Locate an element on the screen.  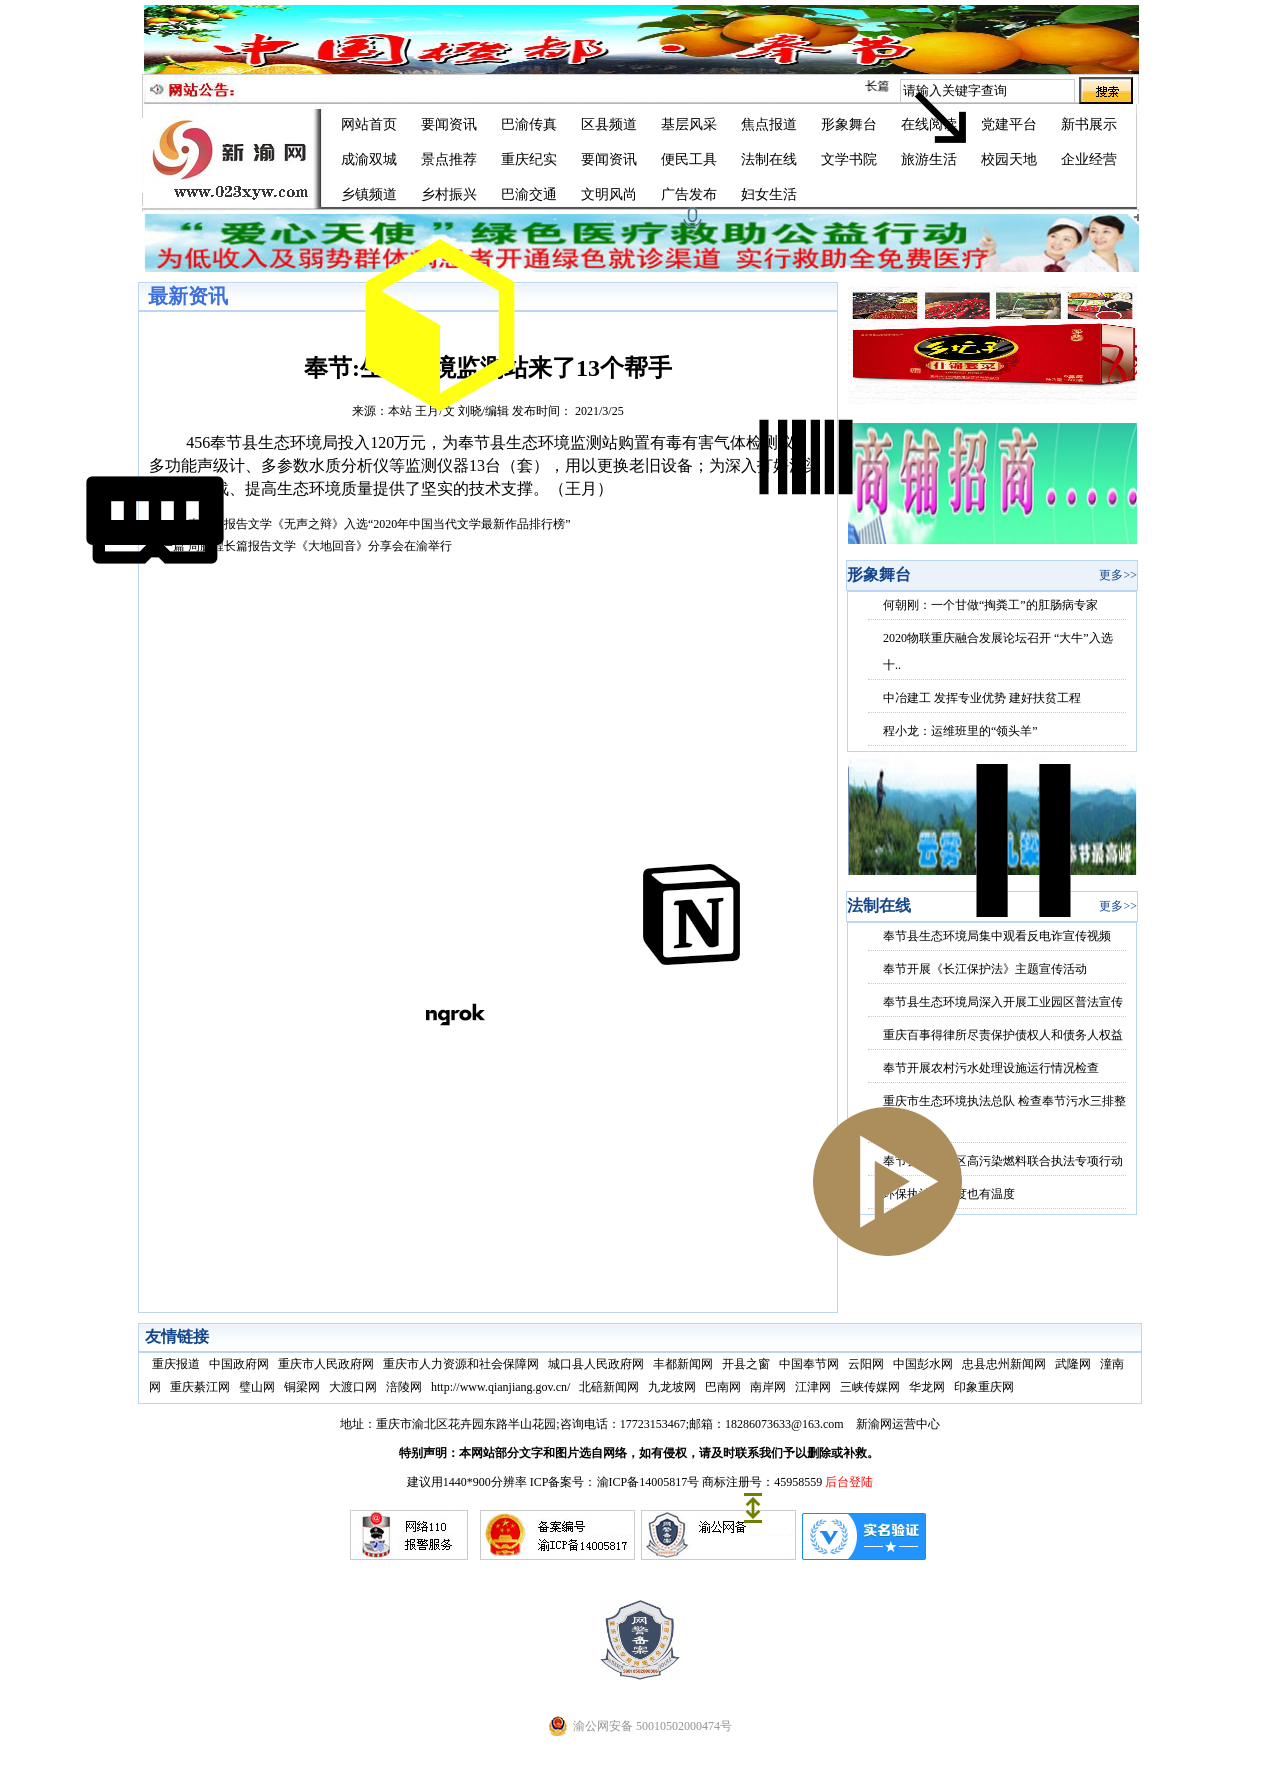
expand element height vertically is located at coordinates (753, 1508).